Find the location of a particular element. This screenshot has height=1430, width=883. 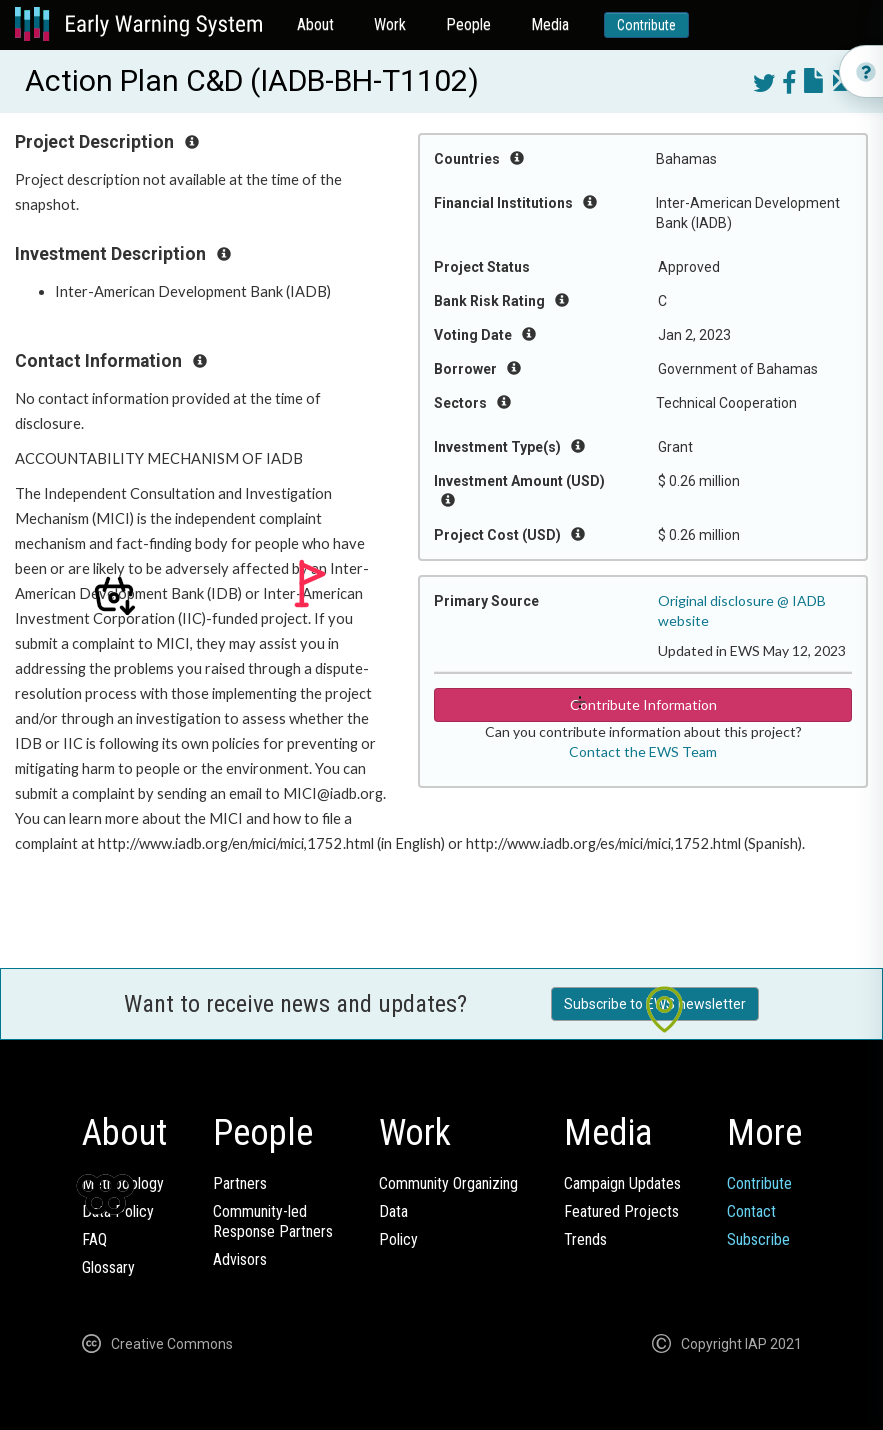

view or set a location on the map is located at coordinates (664, 1009).